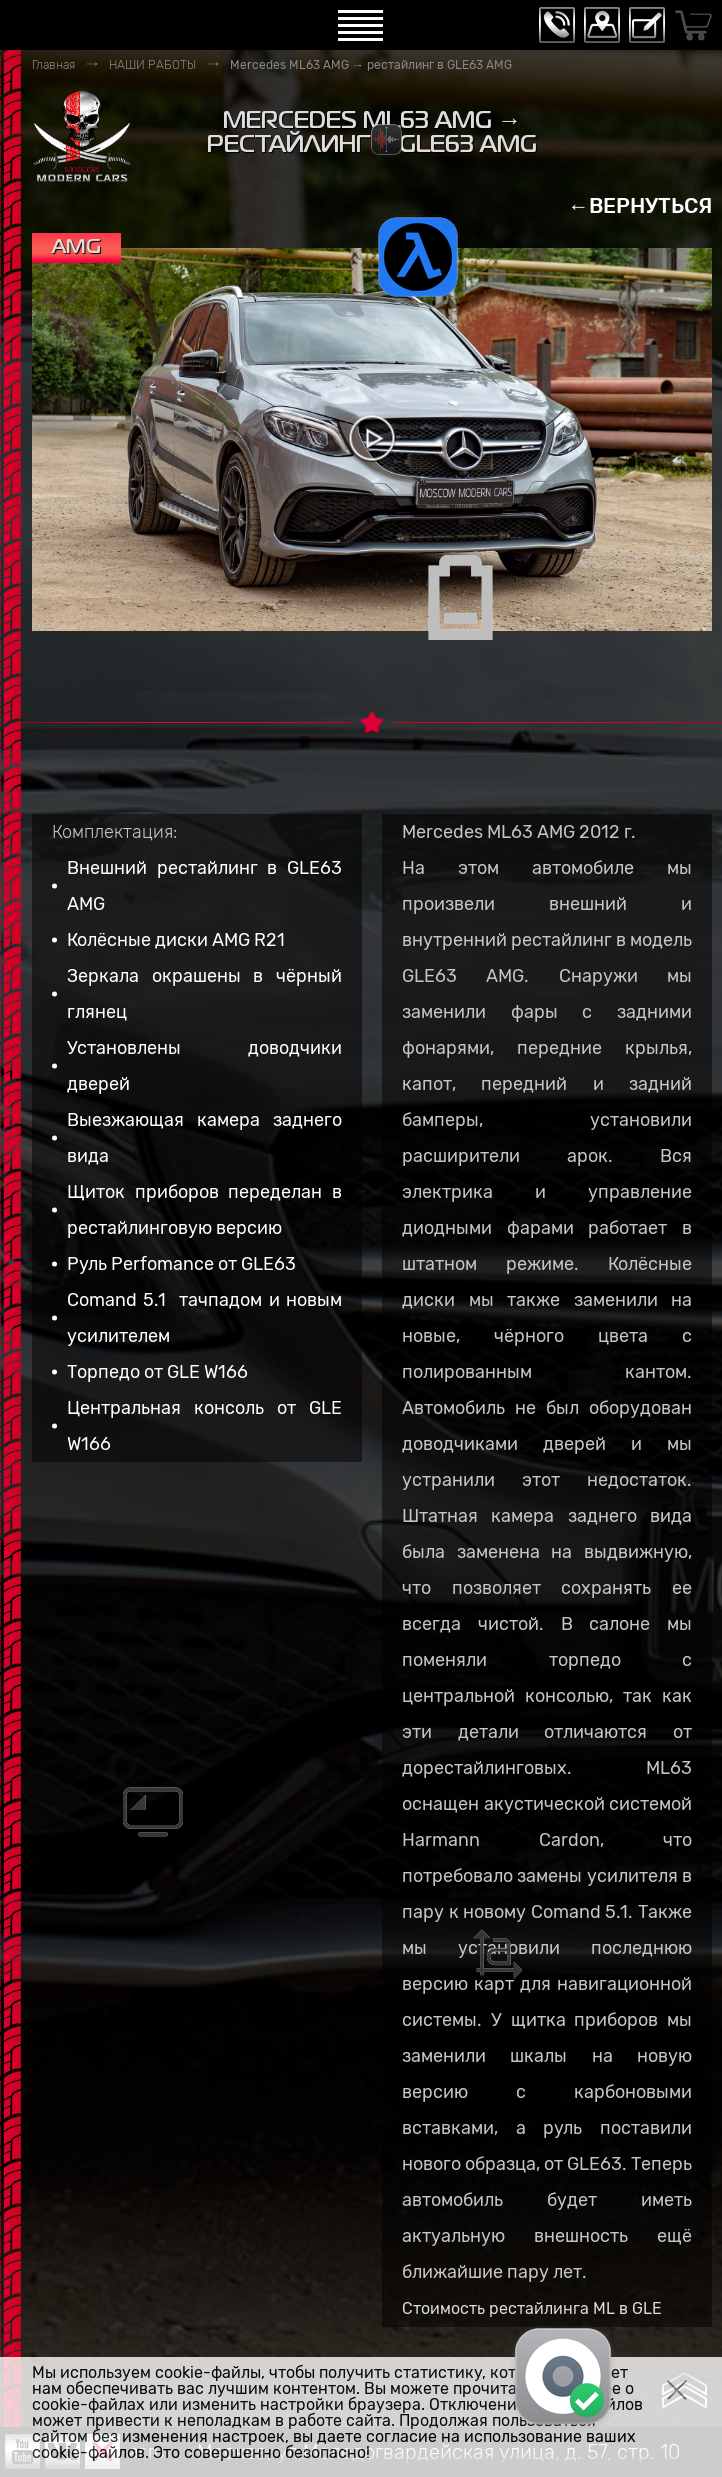 This screenshot has width=722, height=2477. What do you see at coordinates (563, 2378) in the screenshot?
I see `optical drive verified and working correctly` at bounding box center [563, 2378].